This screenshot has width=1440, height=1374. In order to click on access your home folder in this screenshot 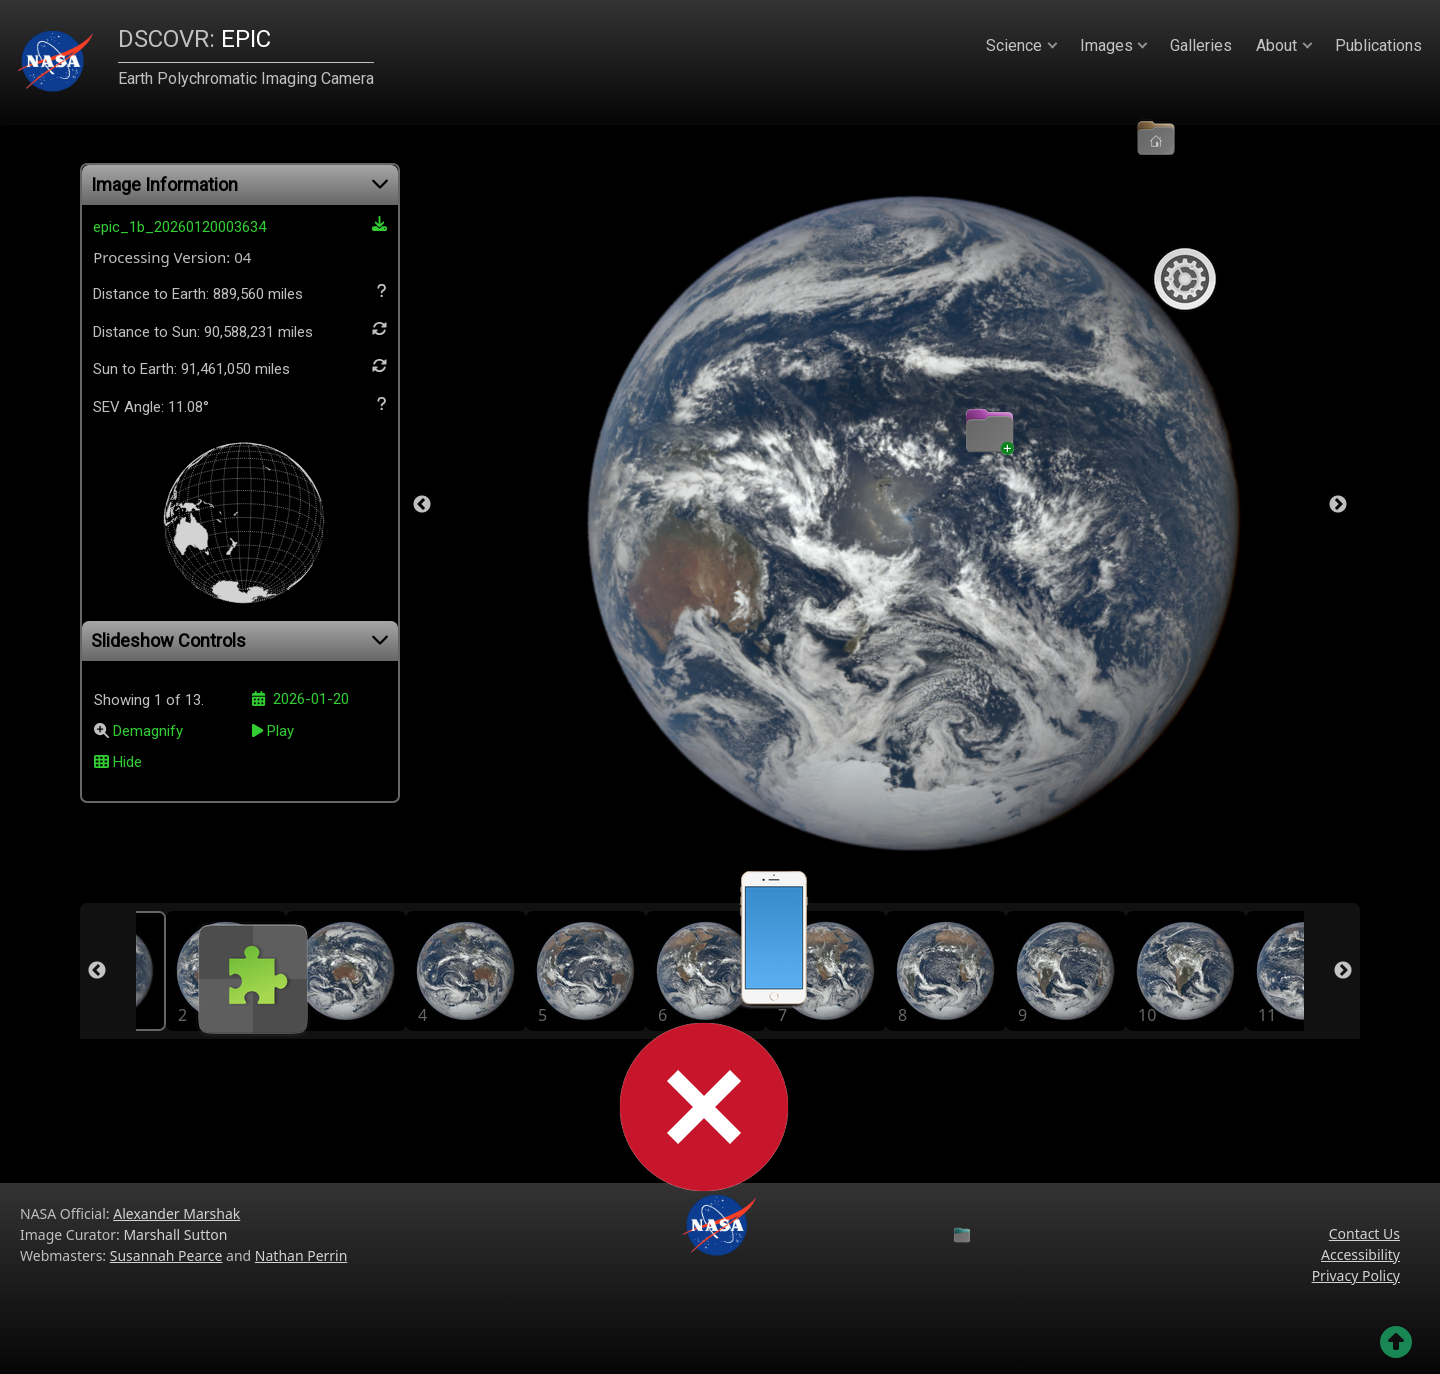, I will do `click(1156, 138)`.